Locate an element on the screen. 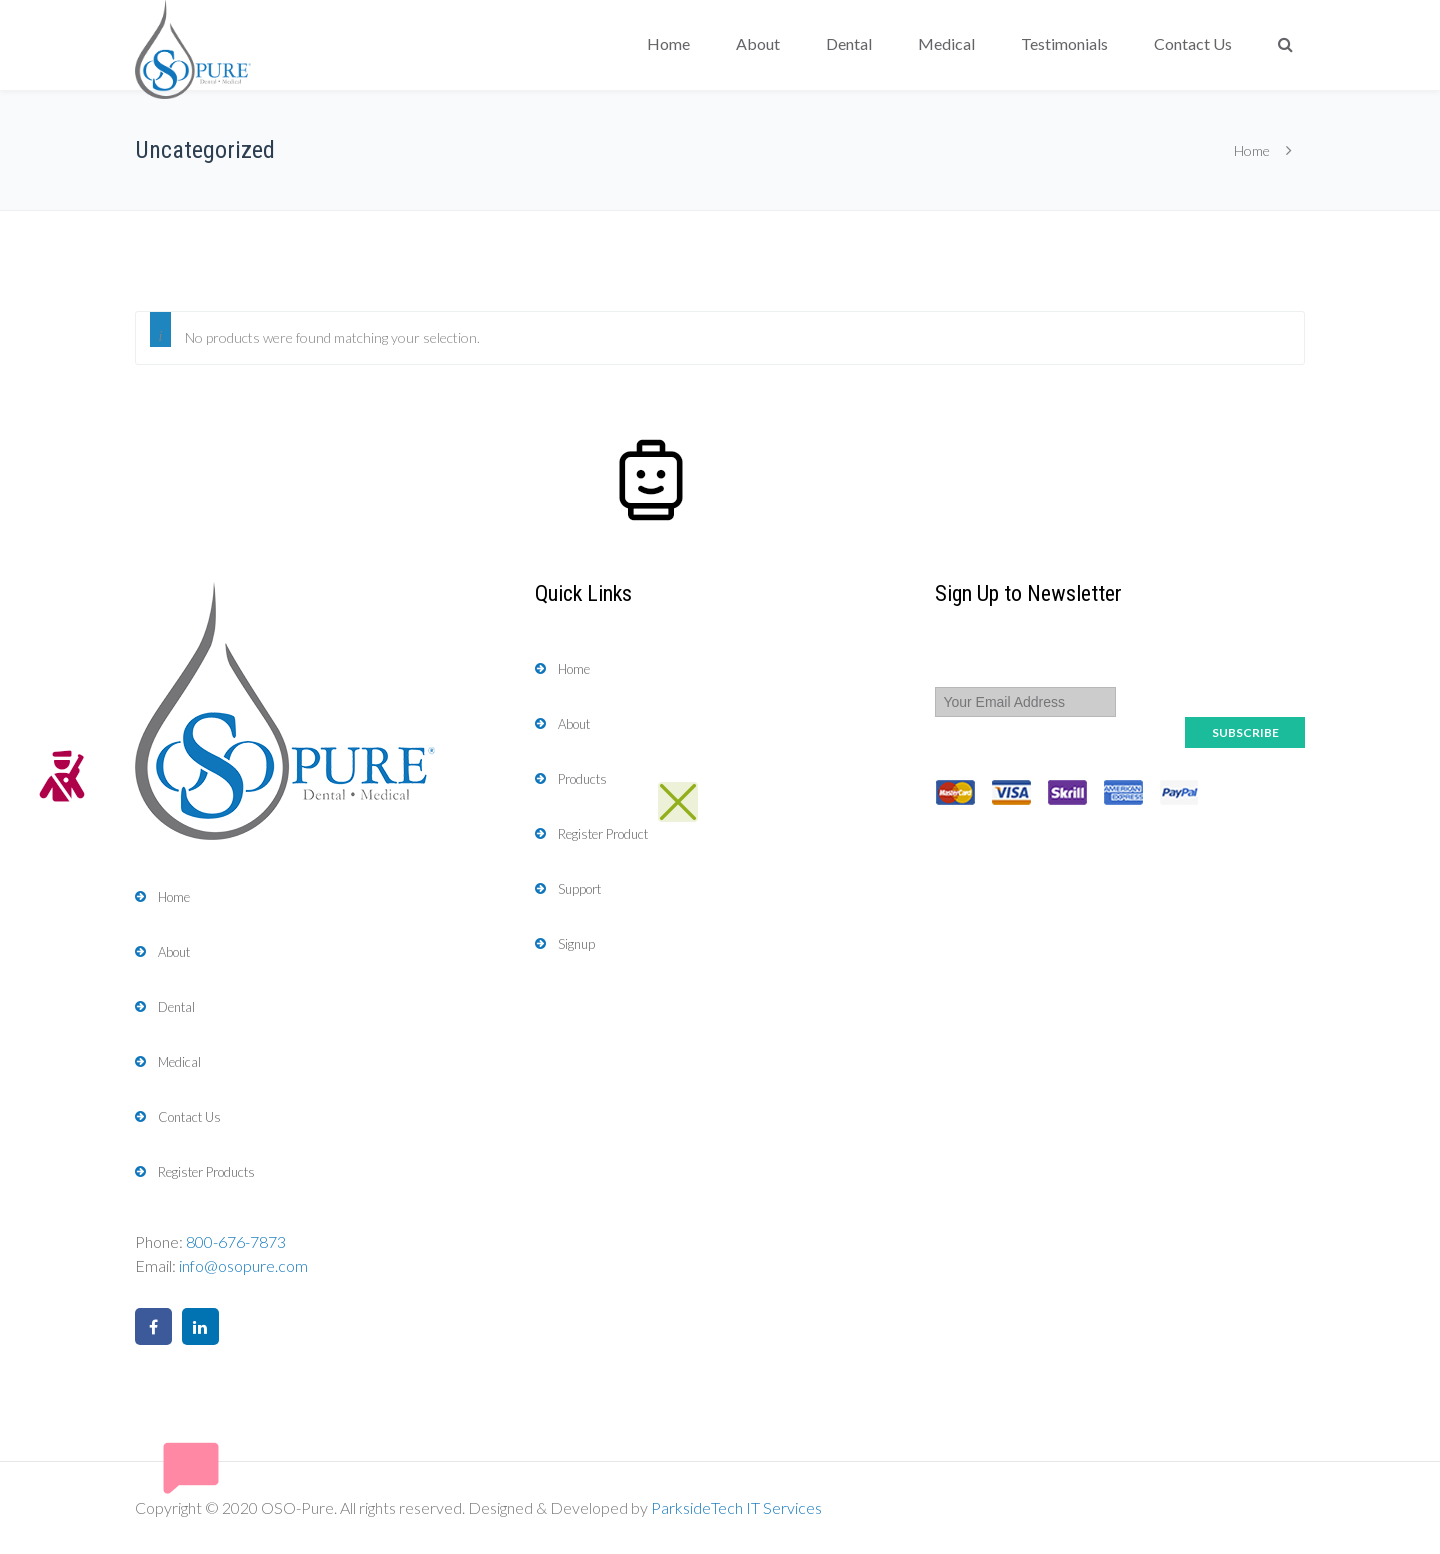 The height and width of the screenshot is (1554, 1440). open chat or messaging is located at coordinates (191, 1464).